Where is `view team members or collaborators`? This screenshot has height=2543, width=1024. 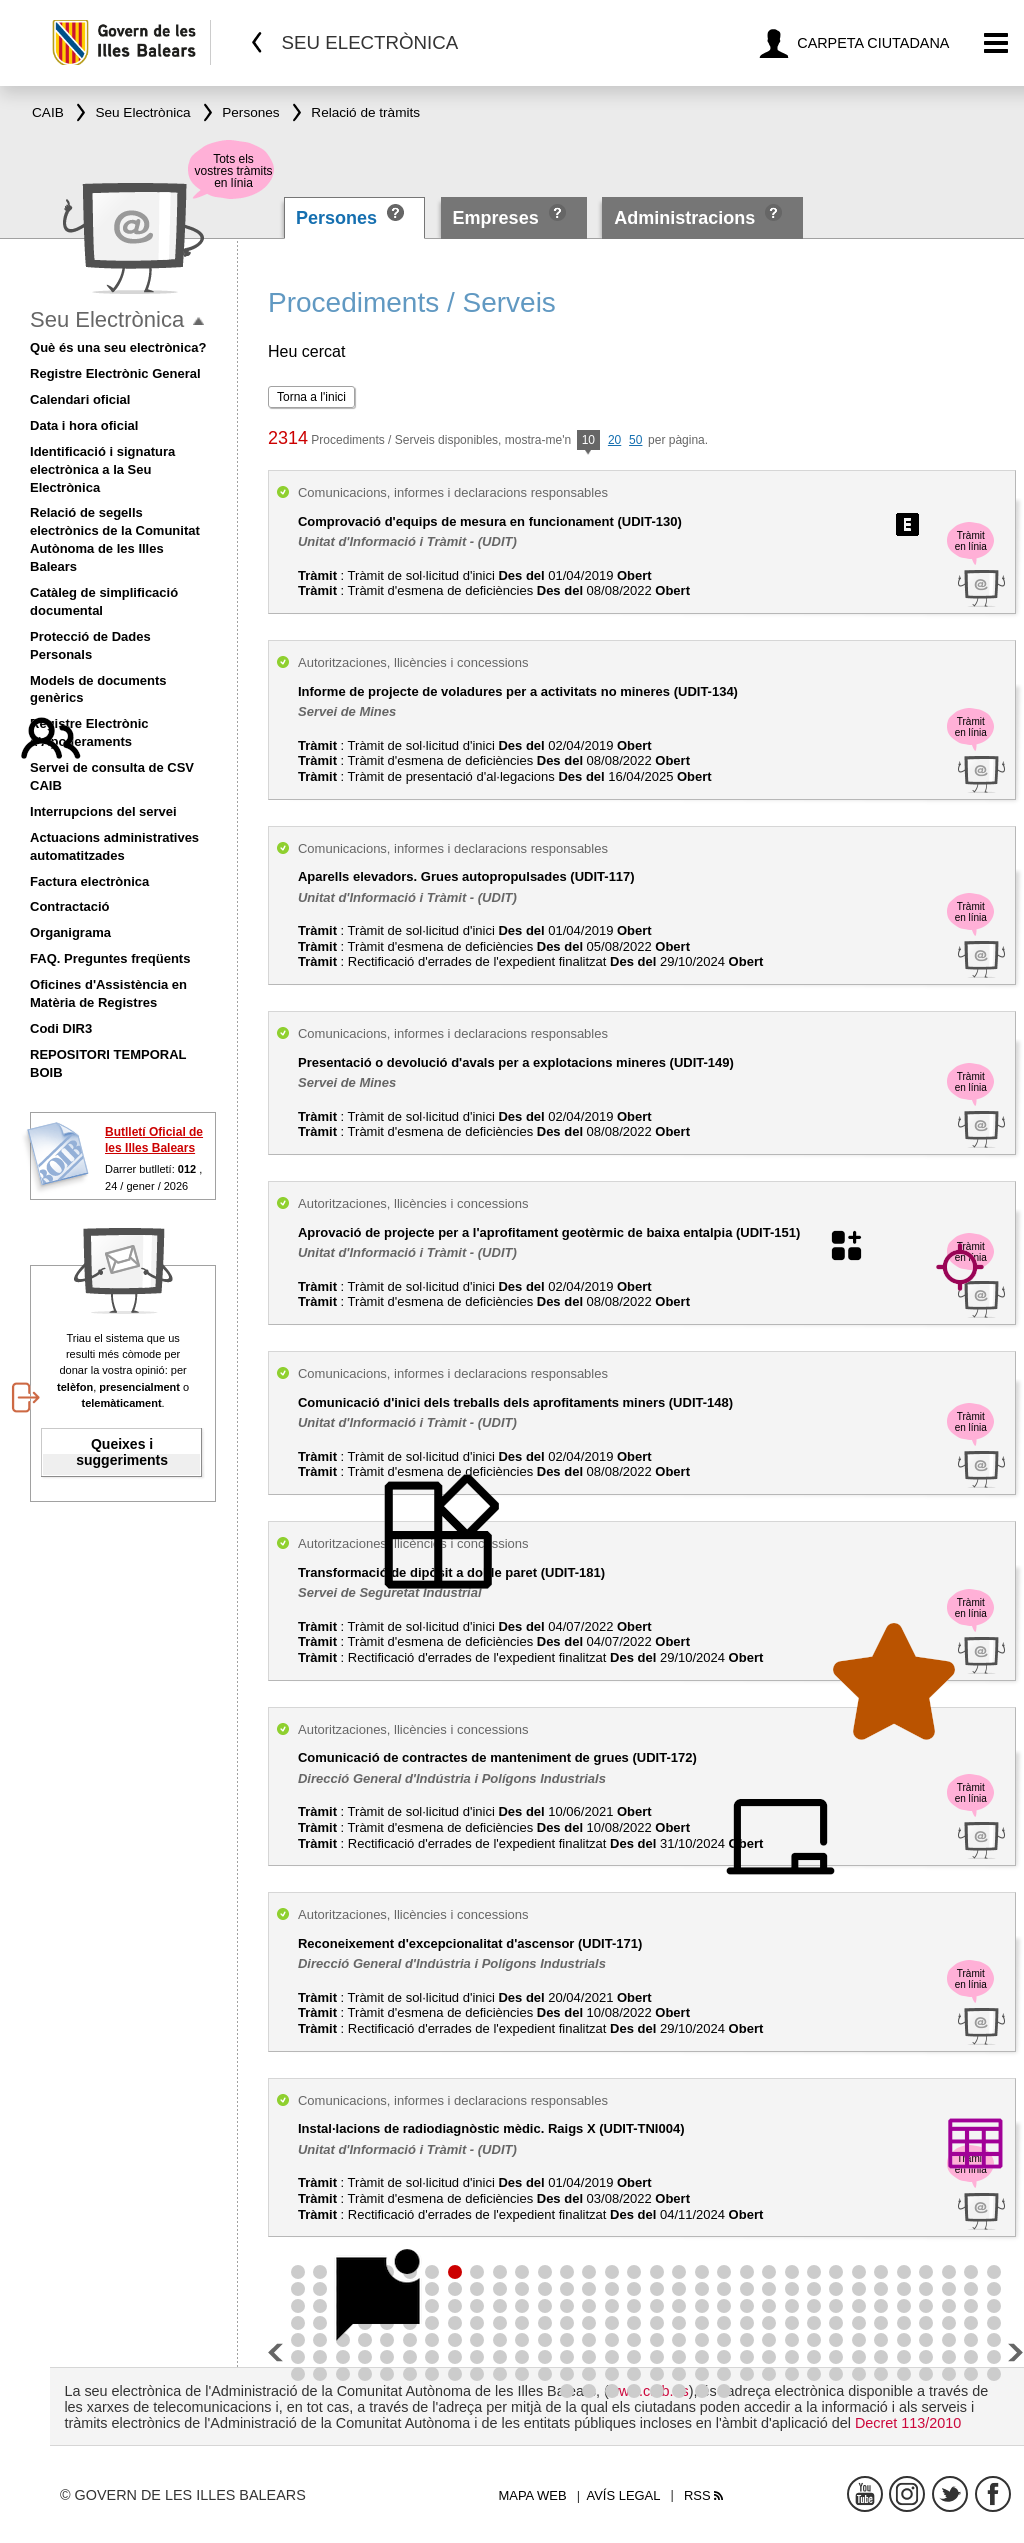 view team members or collaborators is located at coordinates (51, 740).